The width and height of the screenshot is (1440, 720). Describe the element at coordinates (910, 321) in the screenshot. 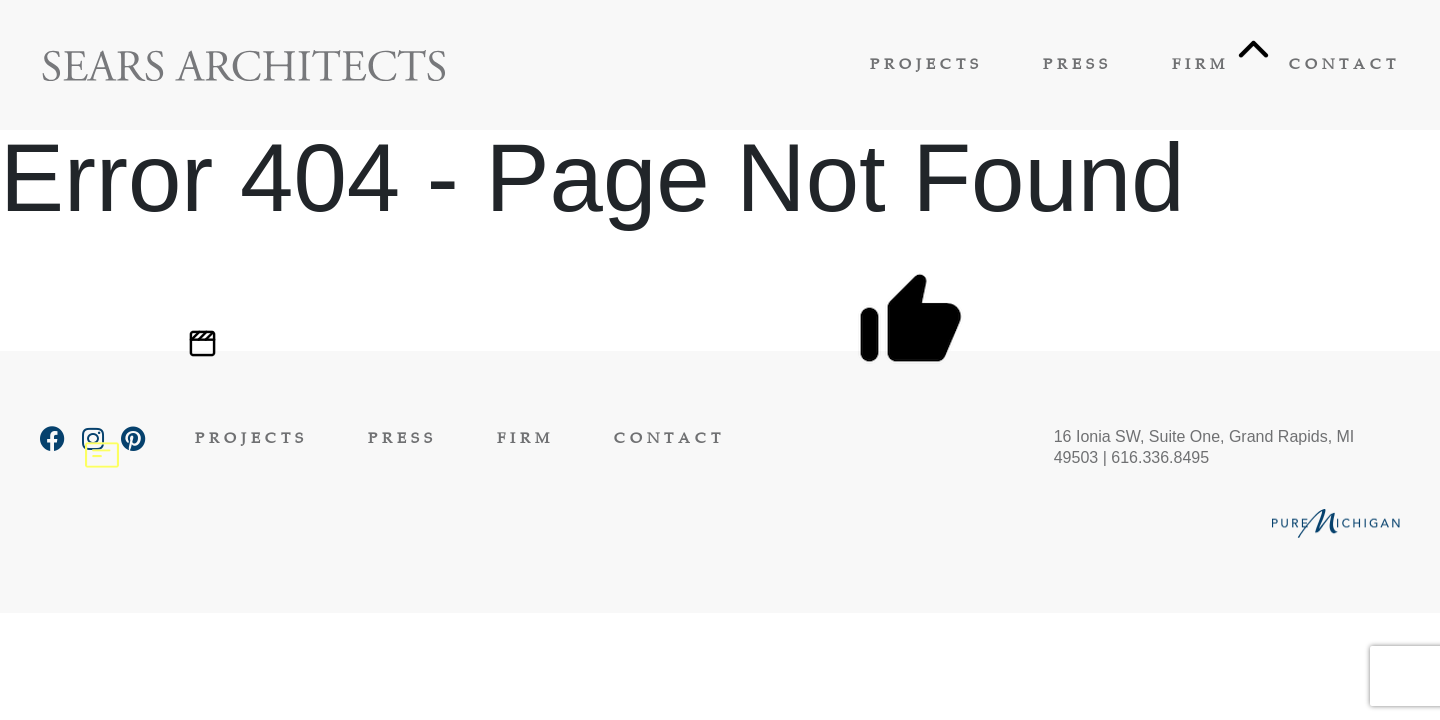

I see `like or upvote content` at that location.